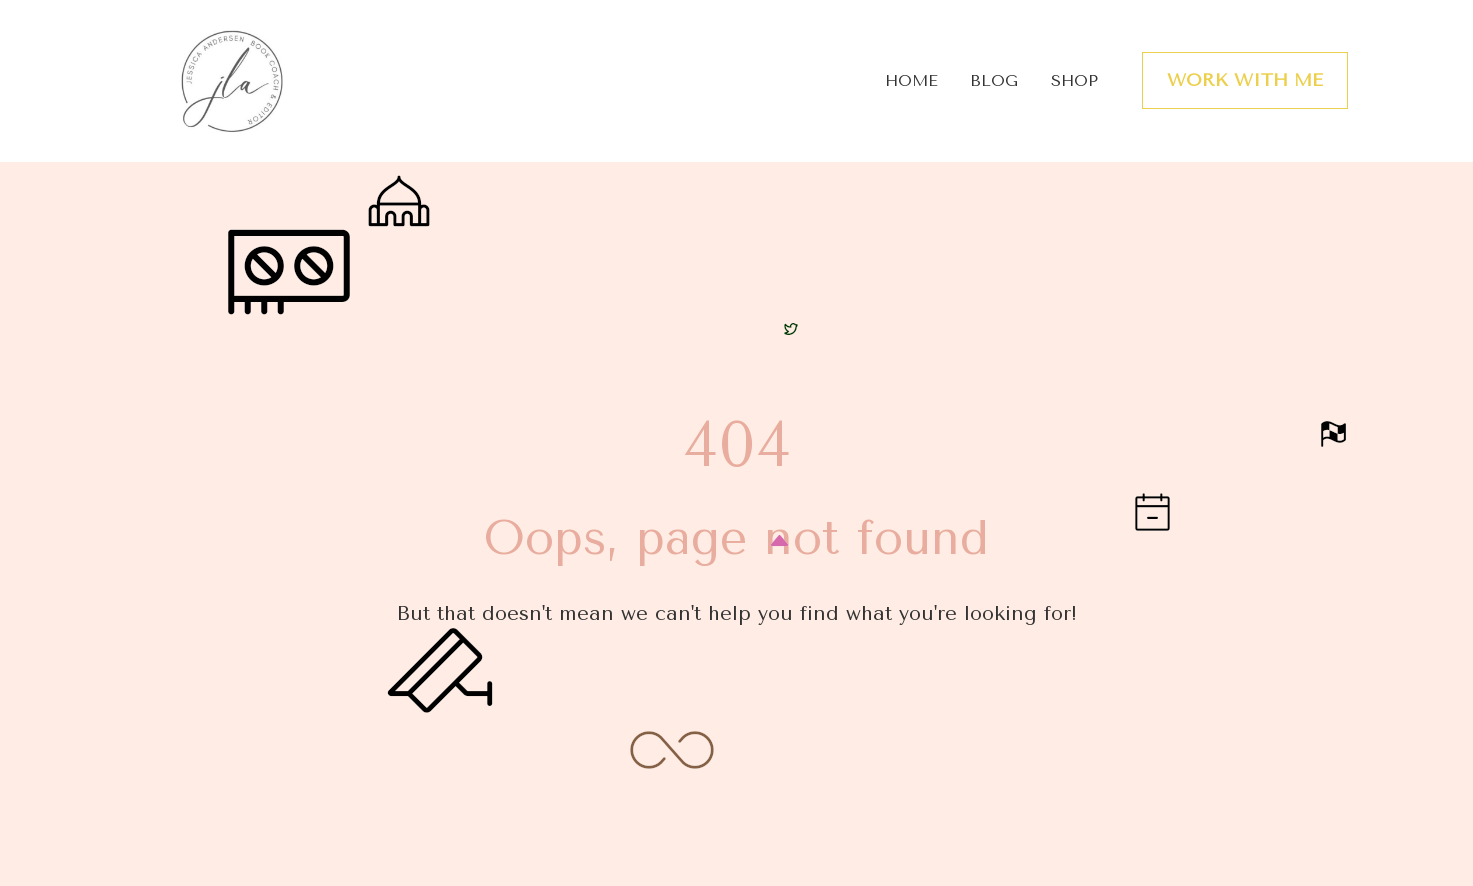  I want to click on indicates completion or finish line, so click(1332, 433).